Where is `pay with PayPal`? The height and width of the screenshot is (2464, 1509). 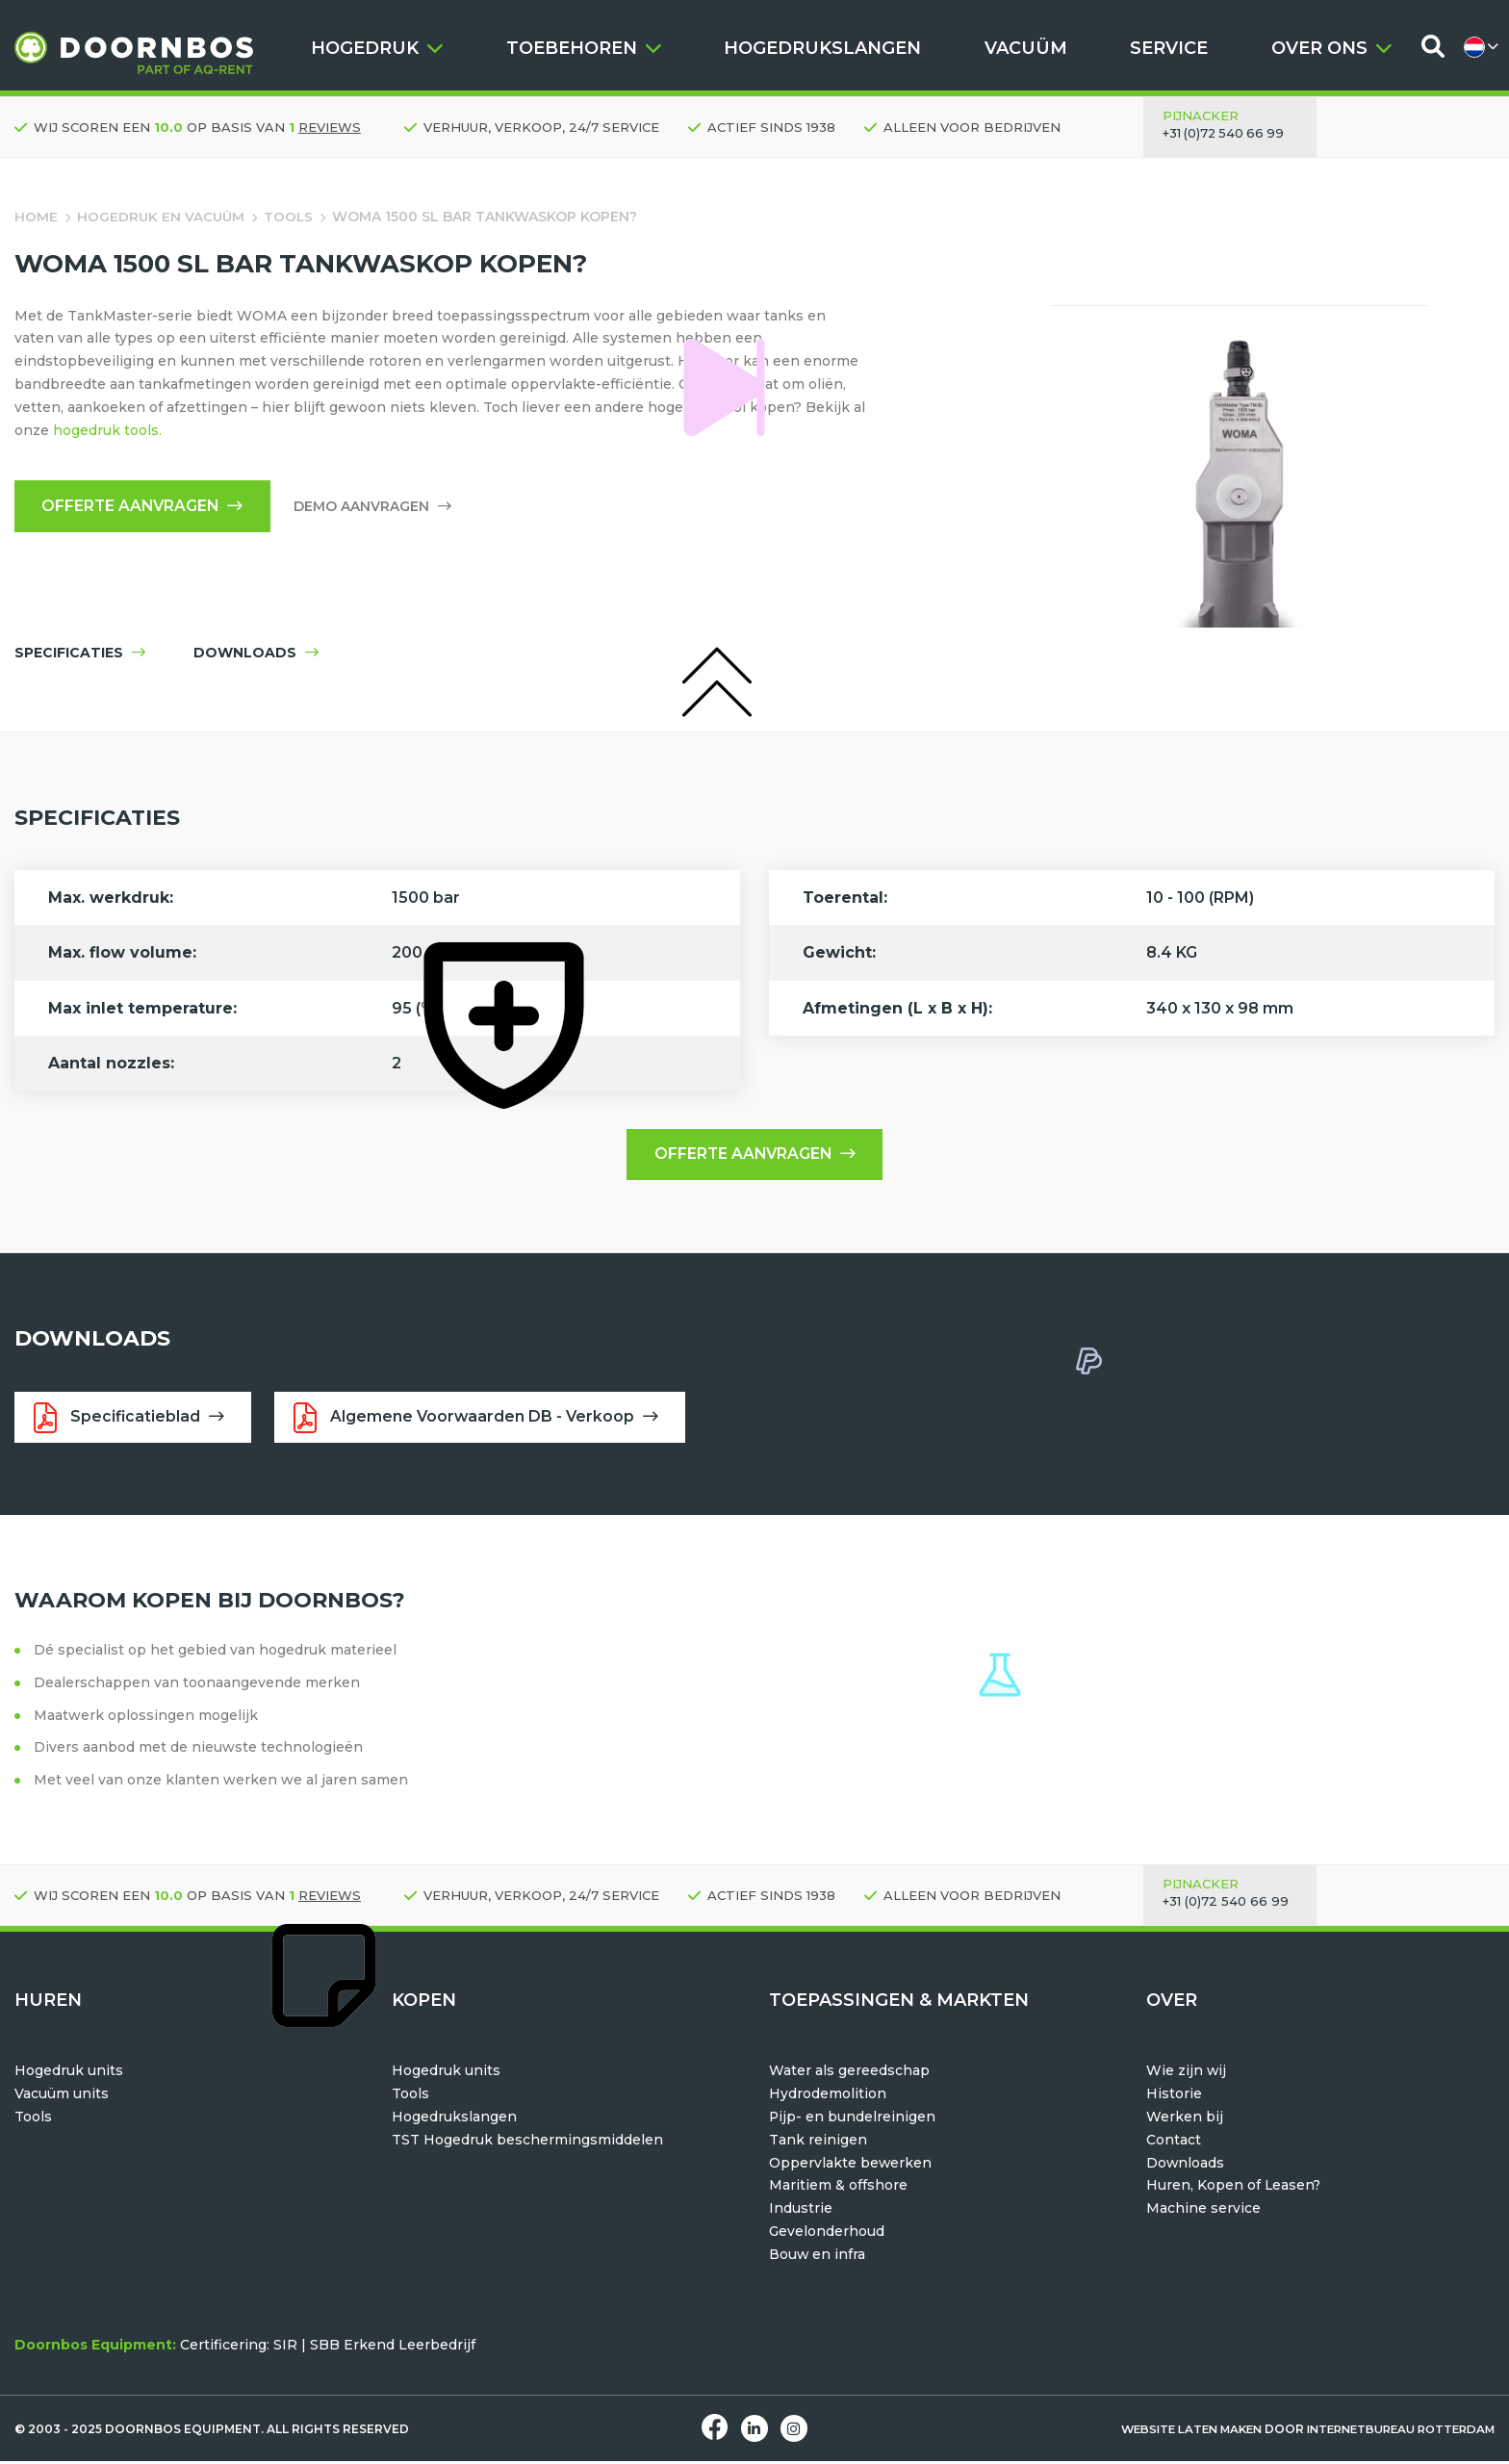
pay with PayPal is located at coordinates (1088, 1361).